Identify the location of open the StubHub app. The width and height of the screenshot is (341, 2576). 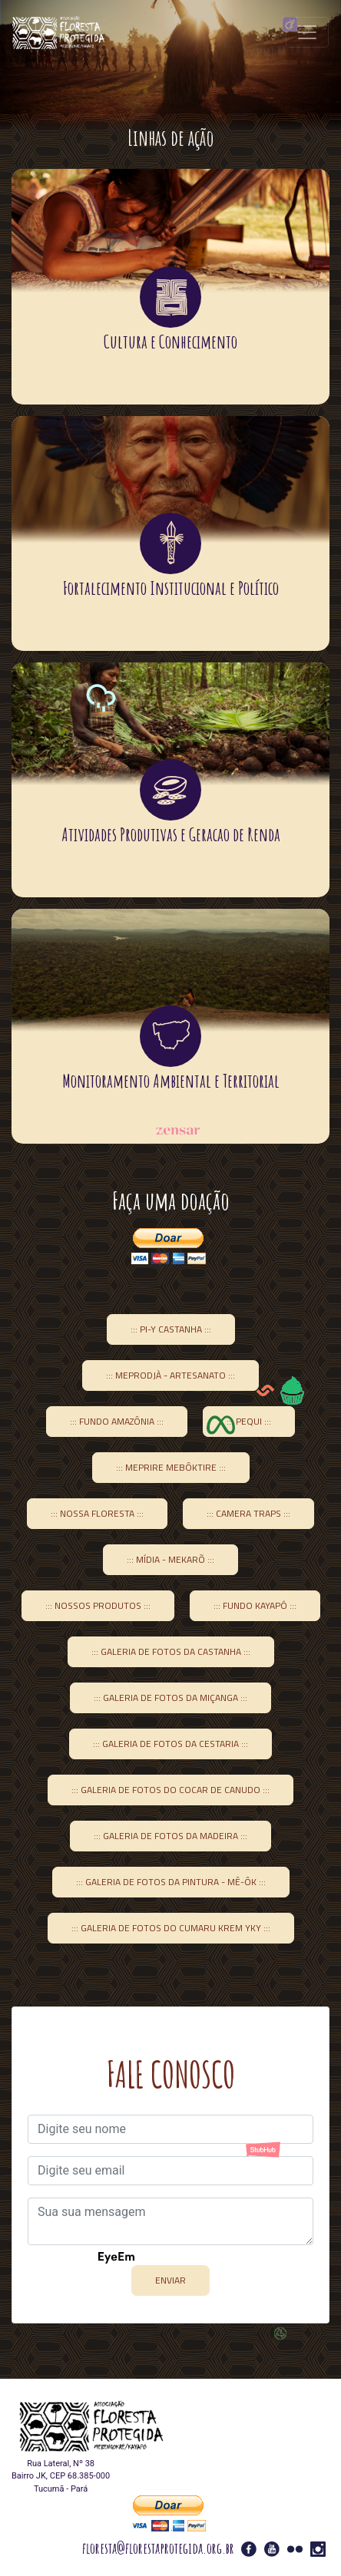
(263, 2149).